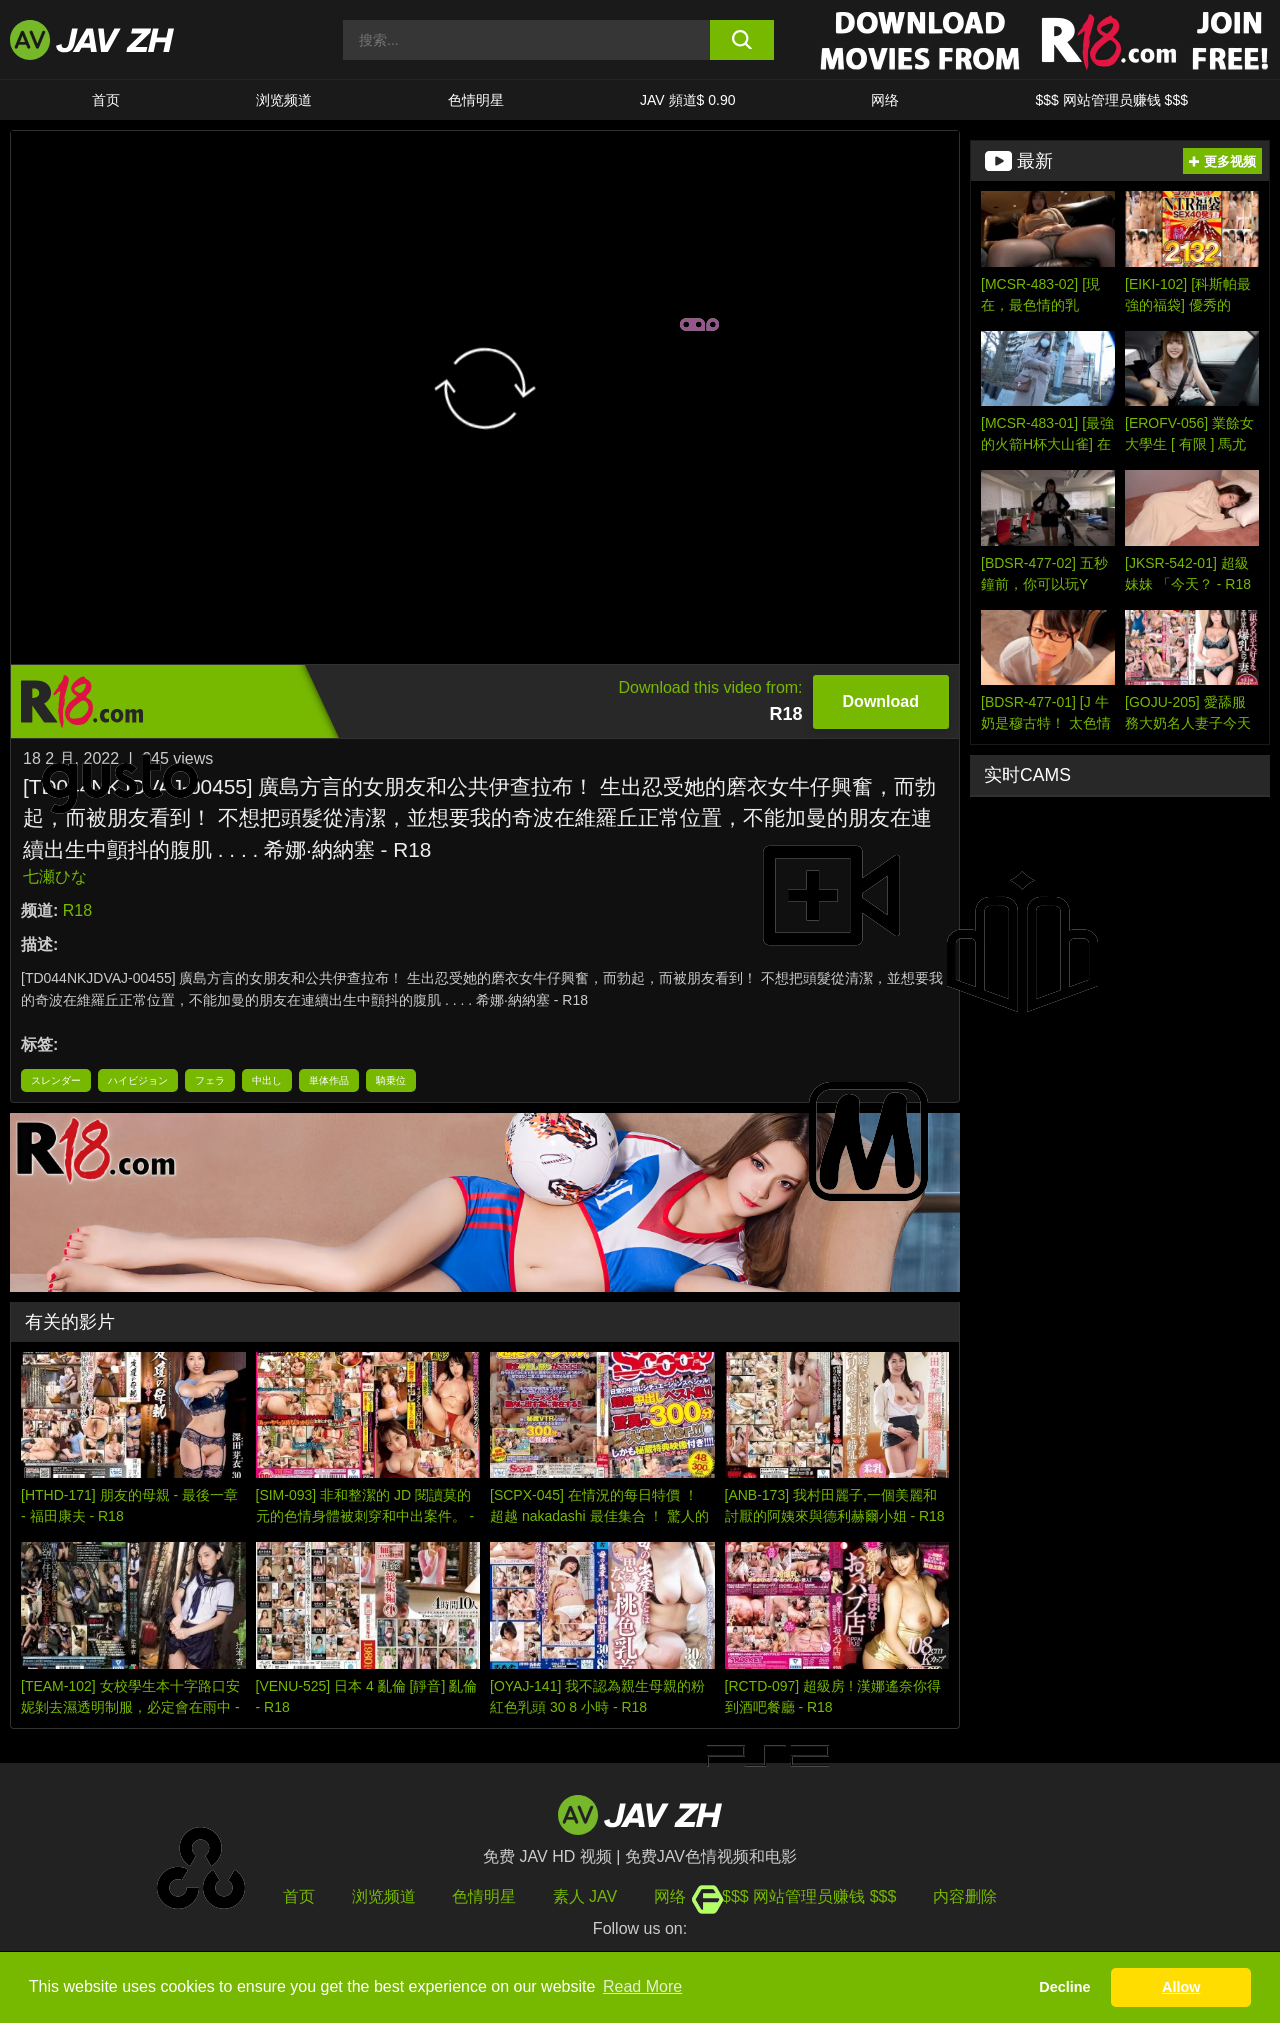 This screenshot has width=1280, height=2023. I want to click on playstation 2 brand logo, so click(768, 1756).